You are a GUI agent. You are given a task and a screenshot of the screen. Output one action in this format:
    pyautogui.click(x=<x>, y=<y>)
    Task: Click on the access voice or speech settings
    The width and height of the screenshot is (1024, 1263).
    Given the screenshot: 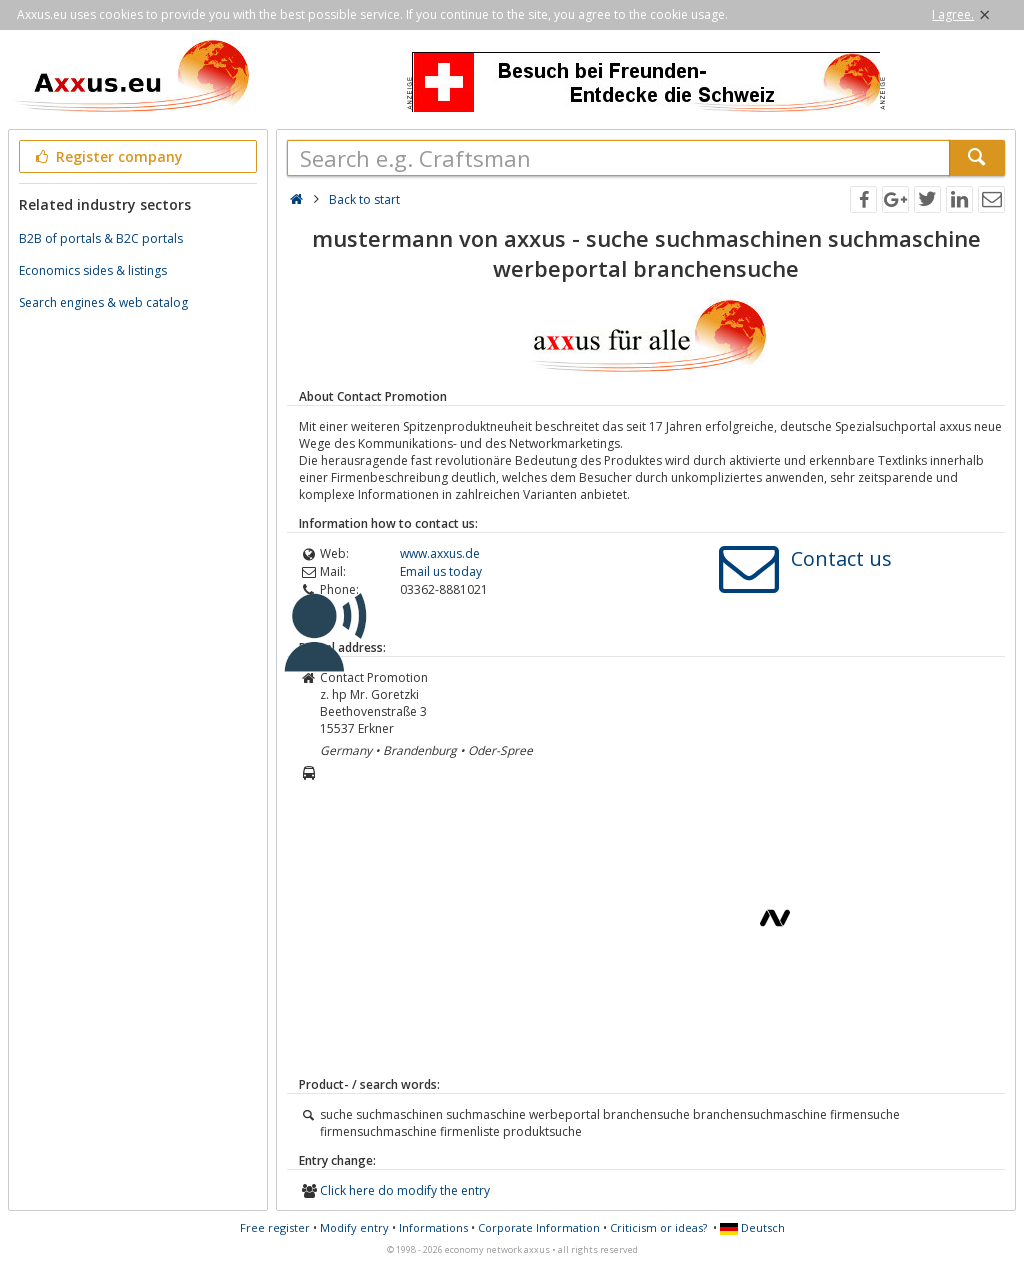 What is the action you would take?
    pyautogui.click(x=325, y=634)
    